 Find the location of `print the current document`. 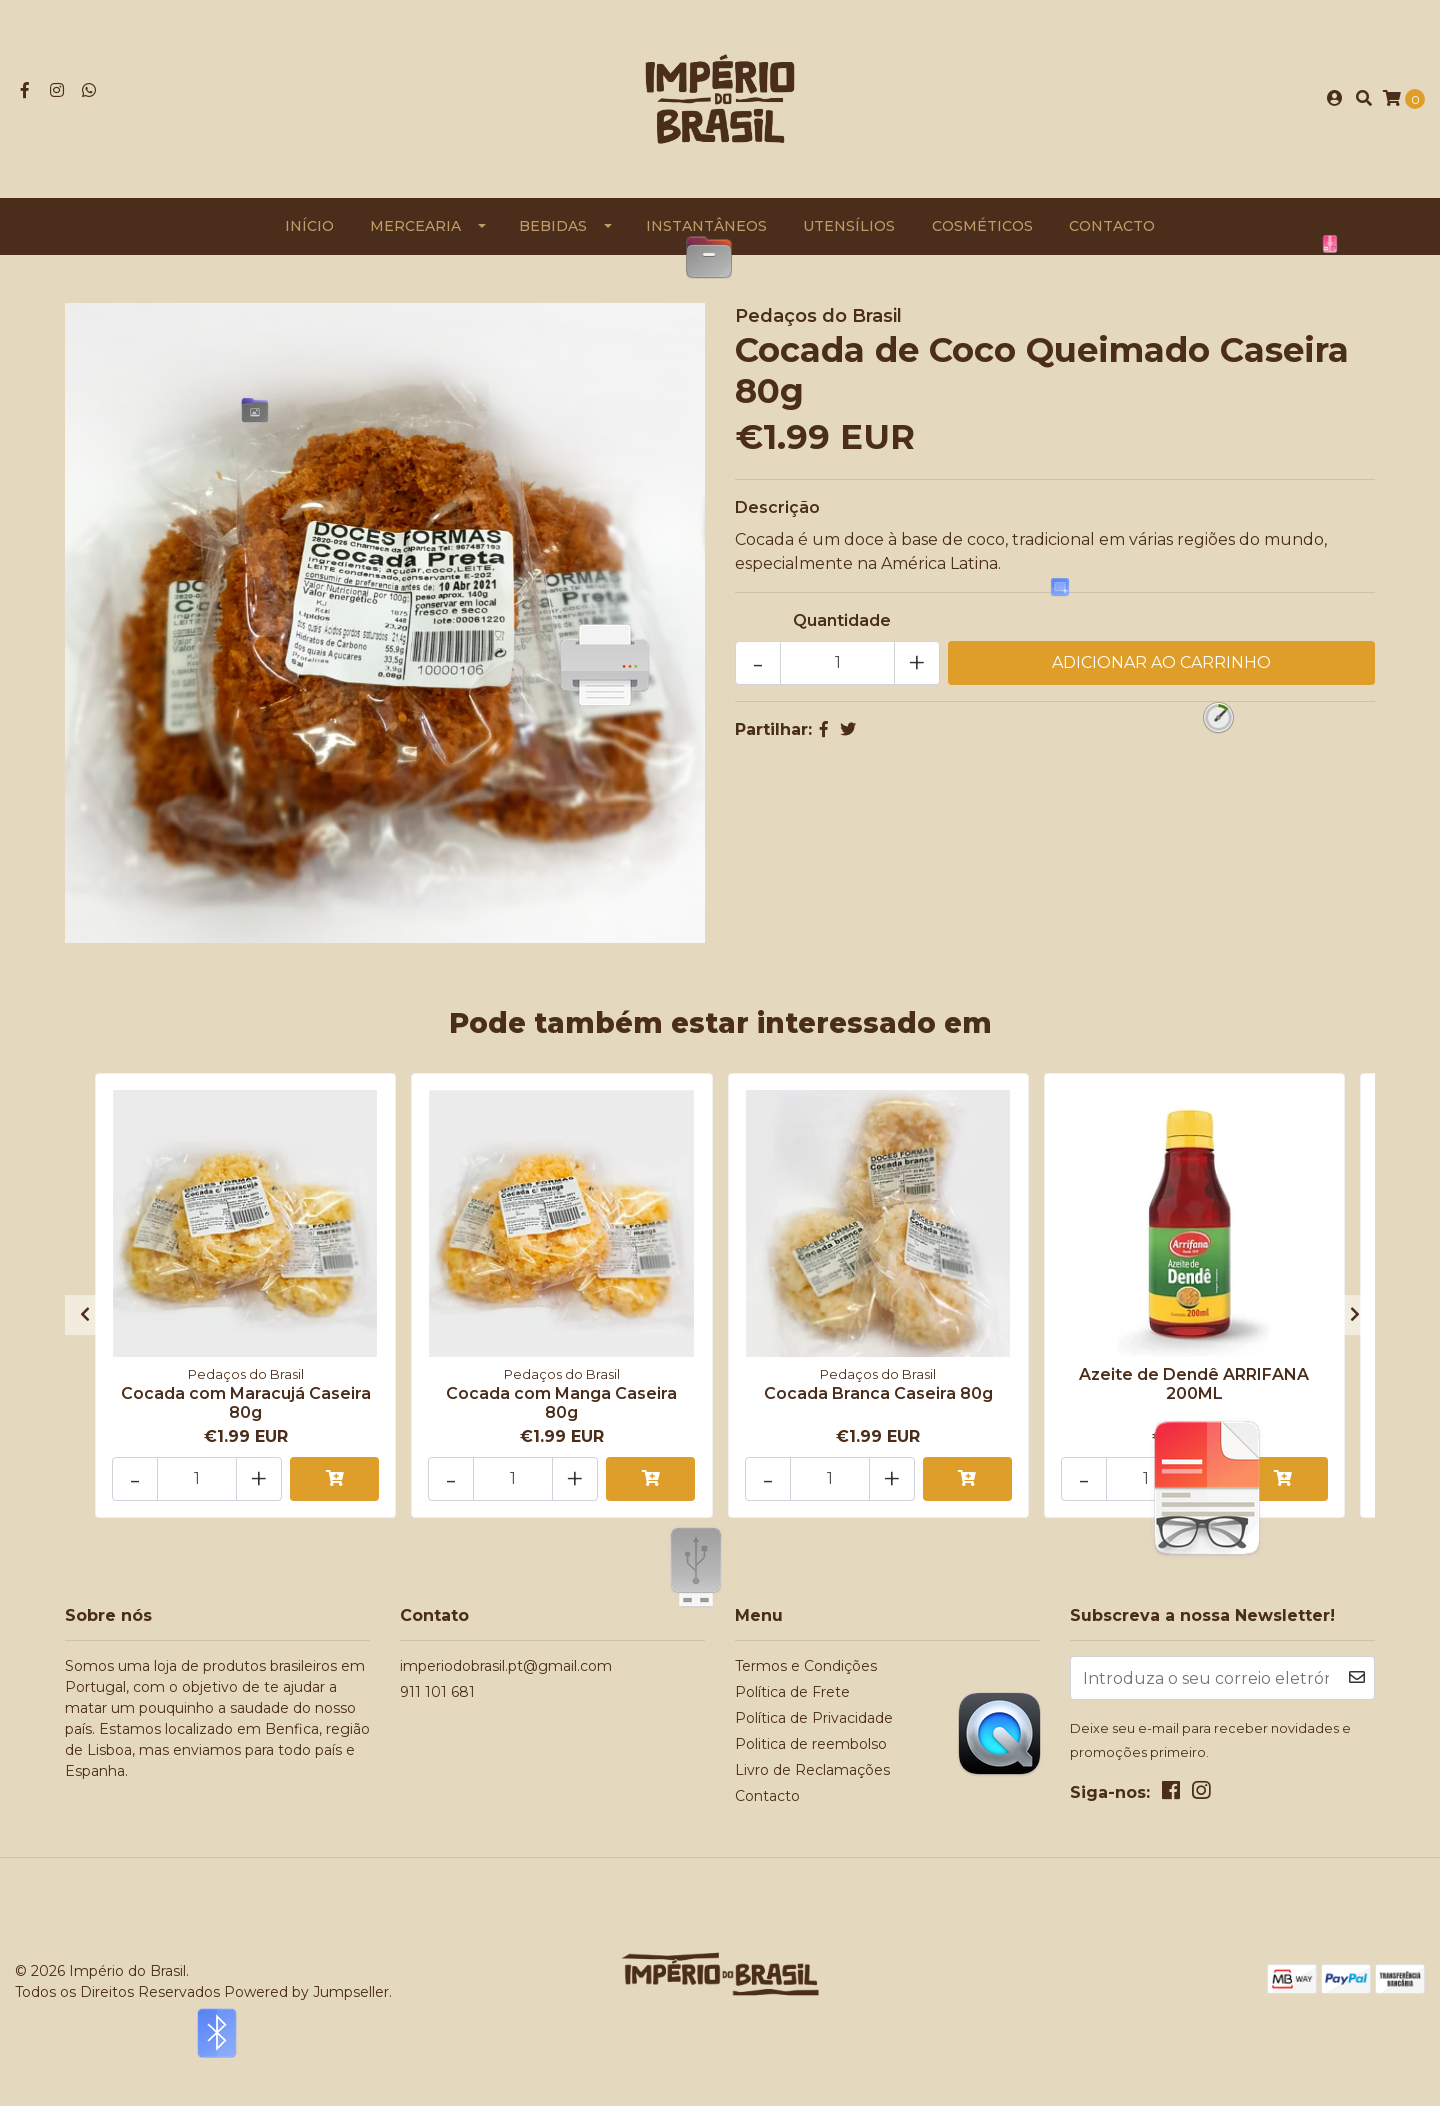

print the current document is located at coordinates (605, 665).